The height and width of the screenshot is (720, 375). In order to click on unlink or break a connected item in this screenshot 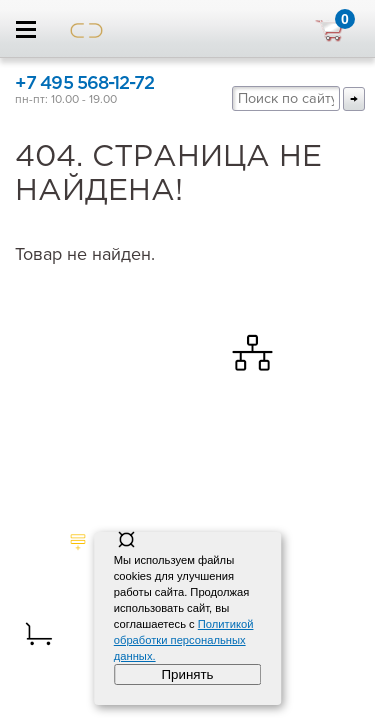, I will do `click(86, 30)`.